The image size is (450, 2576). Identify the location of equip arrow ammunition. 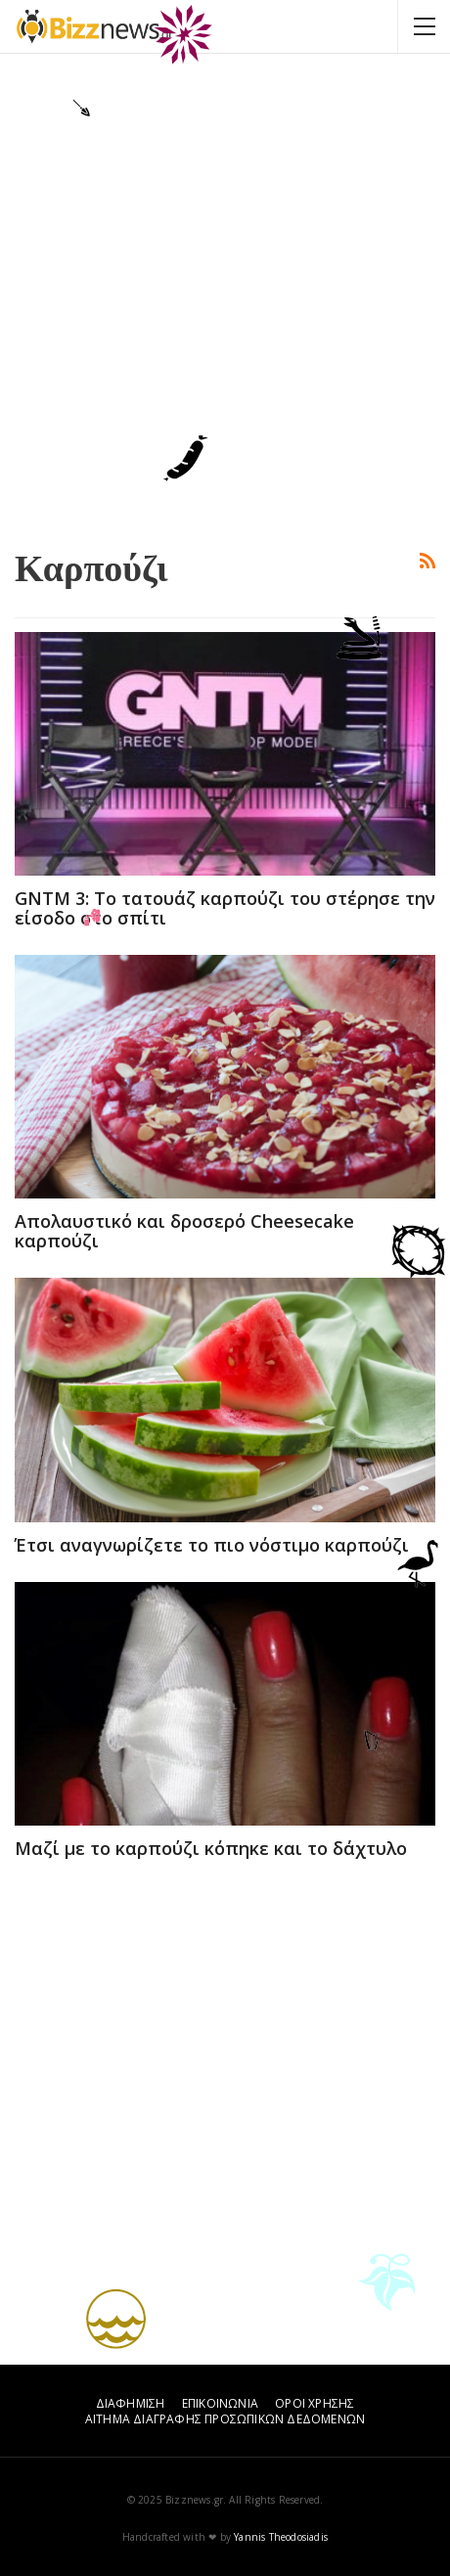
(81, 108).